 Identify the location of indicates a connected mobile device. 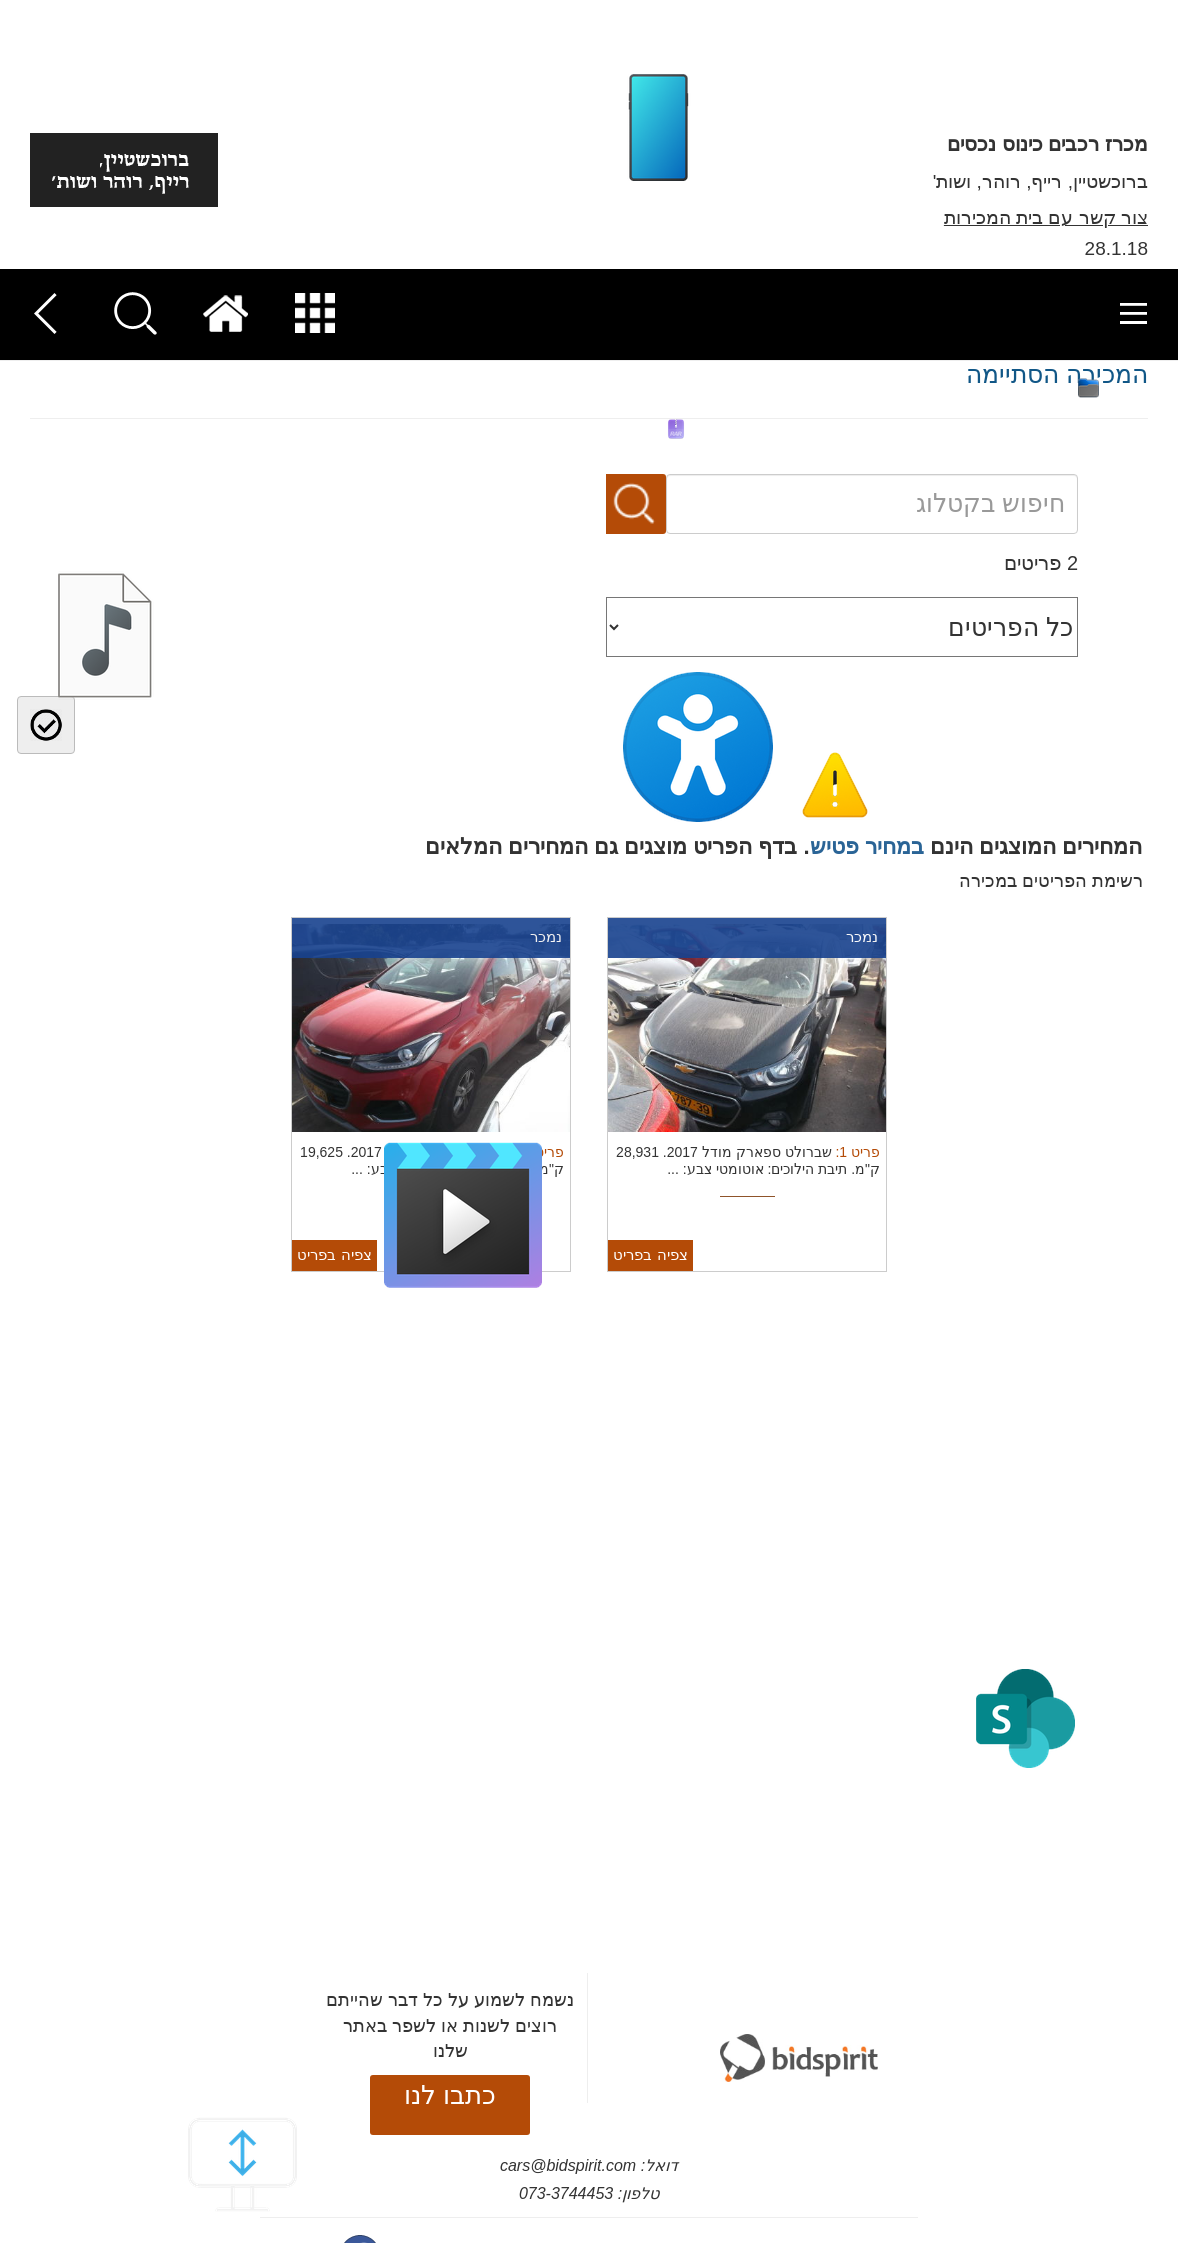
(658, 127).